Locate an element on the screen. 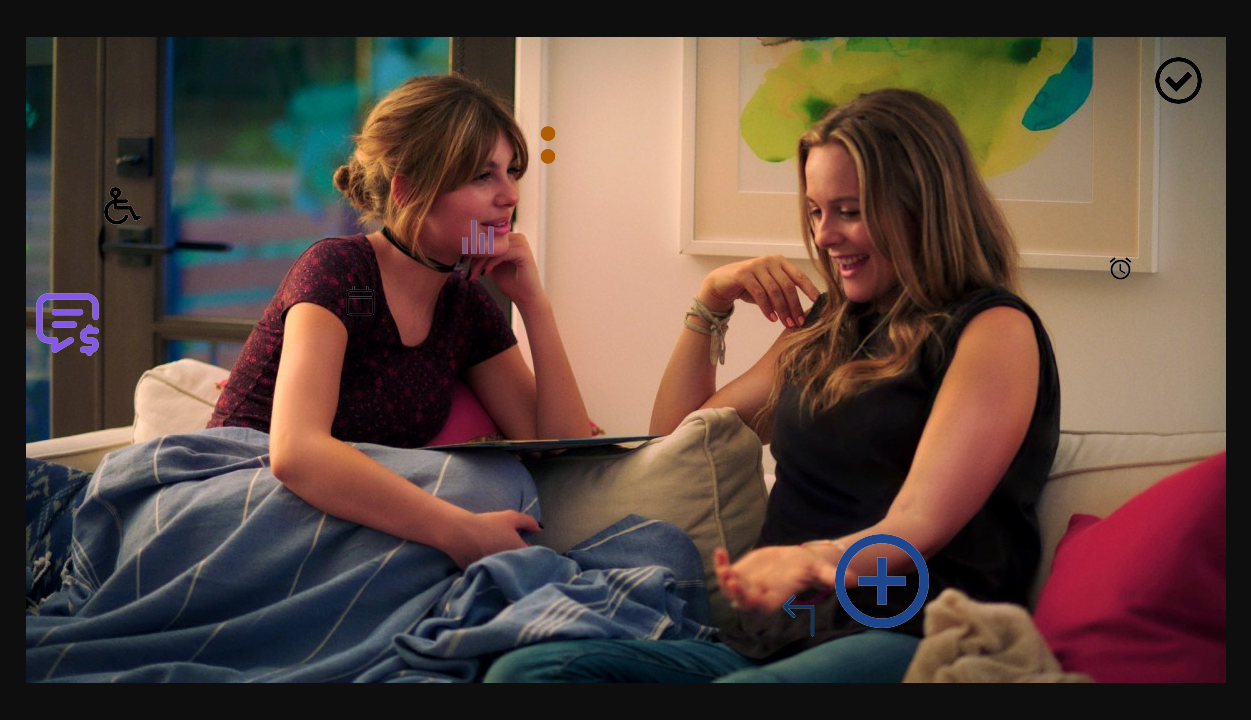 This screenshot has width=1251, height=720. view payment or transaction messages is located at coordinates (67, 321).